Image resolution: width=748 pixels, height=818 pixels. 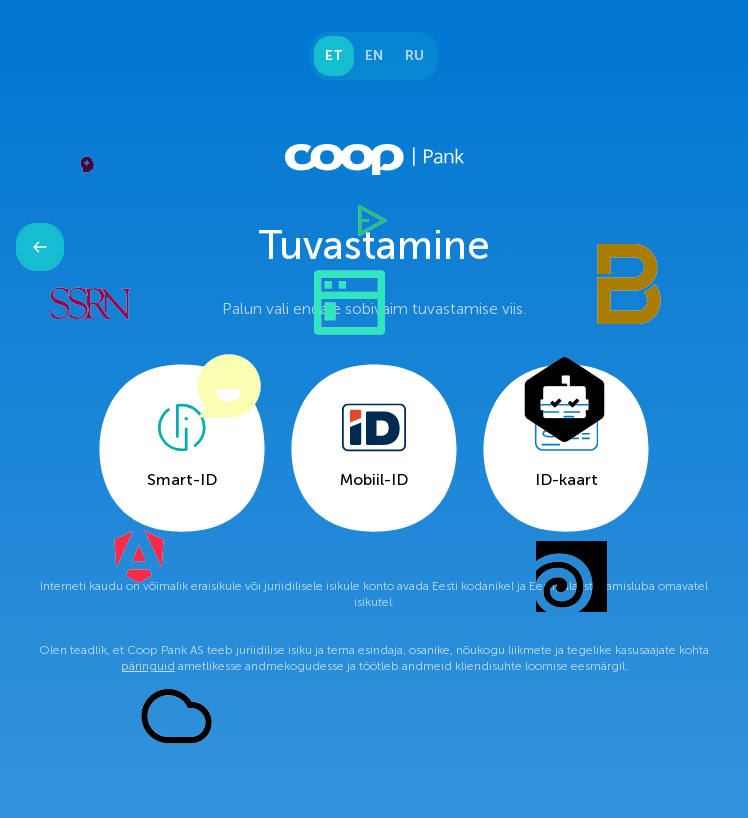 I want to click on brenntag company logo, so click(x=629, y=284).